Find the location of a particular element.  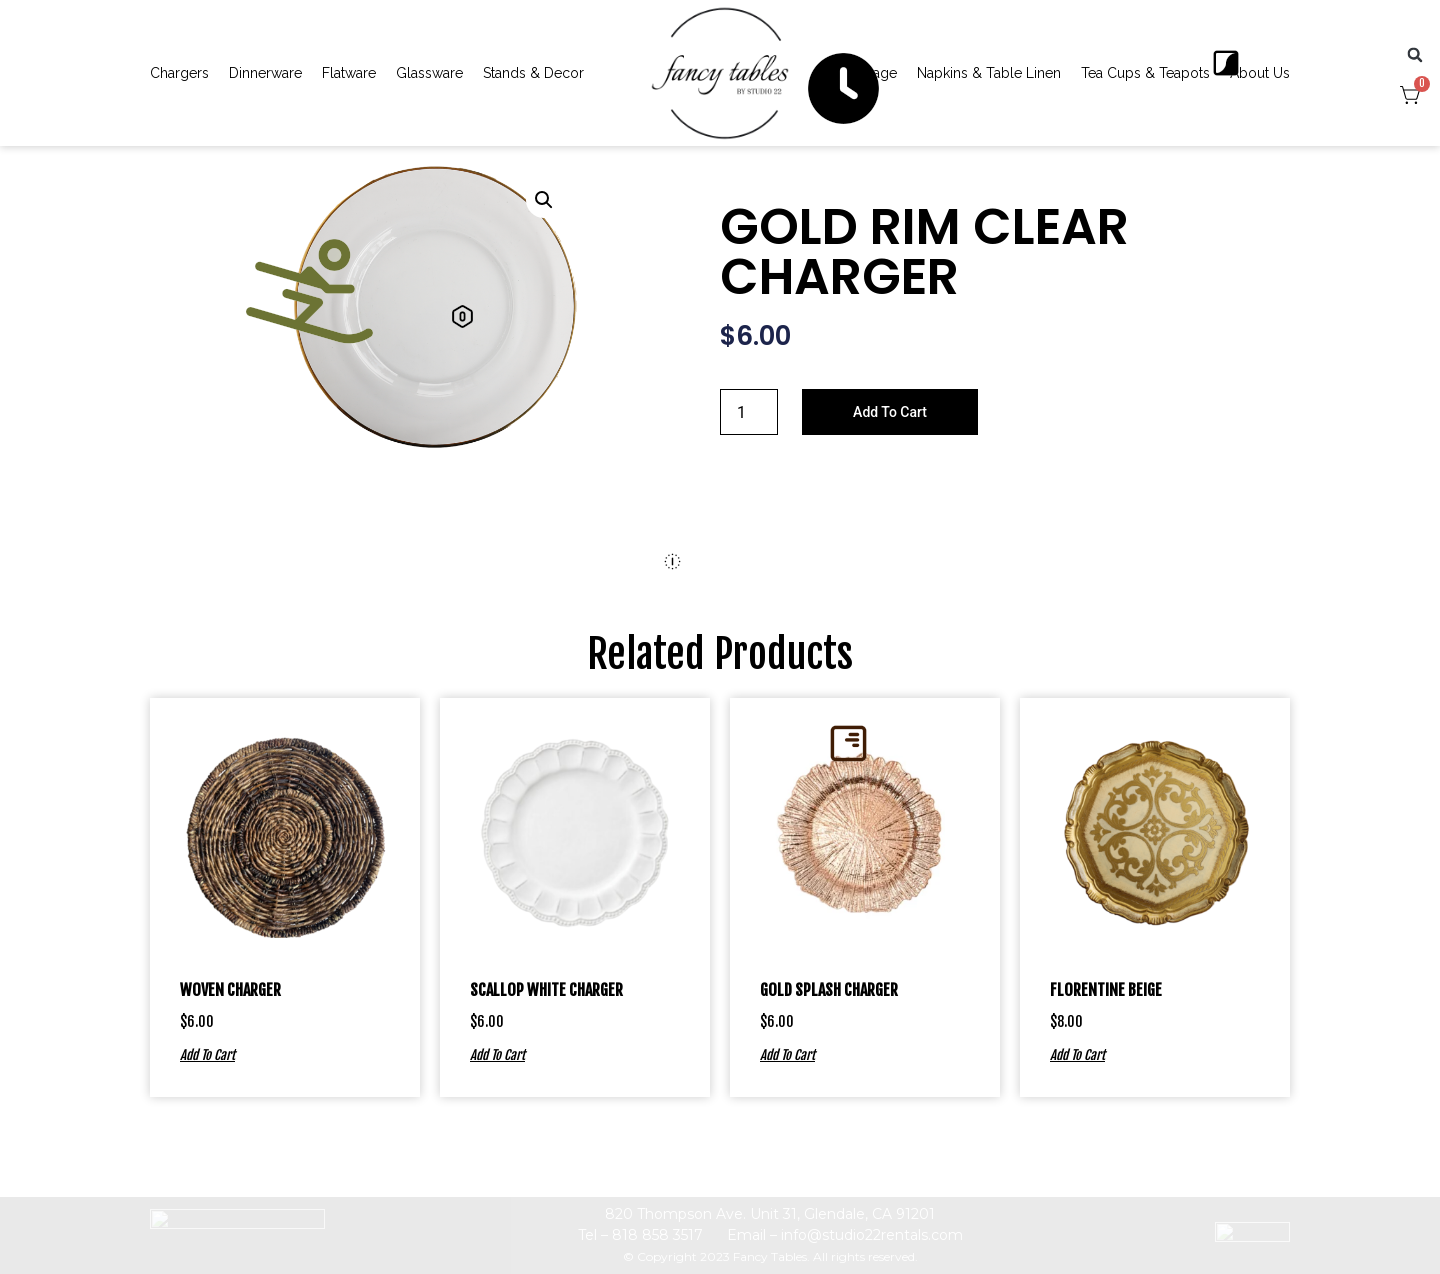

access skiing or winter sports activities is located at coordinates (309, 293).